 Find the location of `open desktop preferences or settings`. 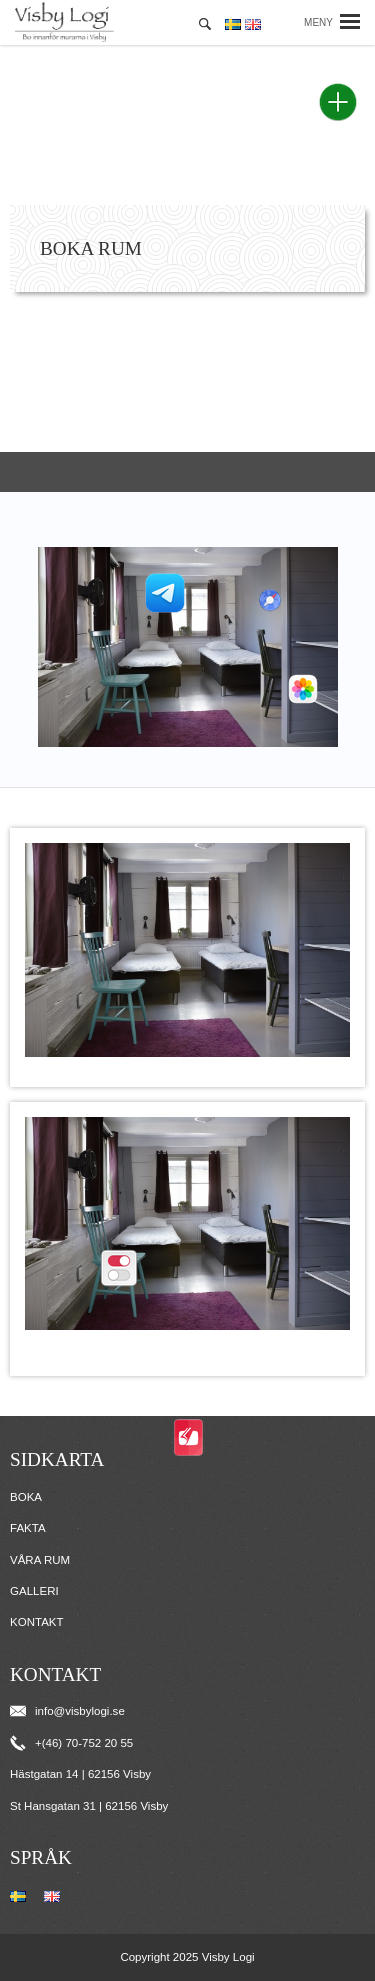

open desktop preferences or settings is located at coordinates (119, 1268).